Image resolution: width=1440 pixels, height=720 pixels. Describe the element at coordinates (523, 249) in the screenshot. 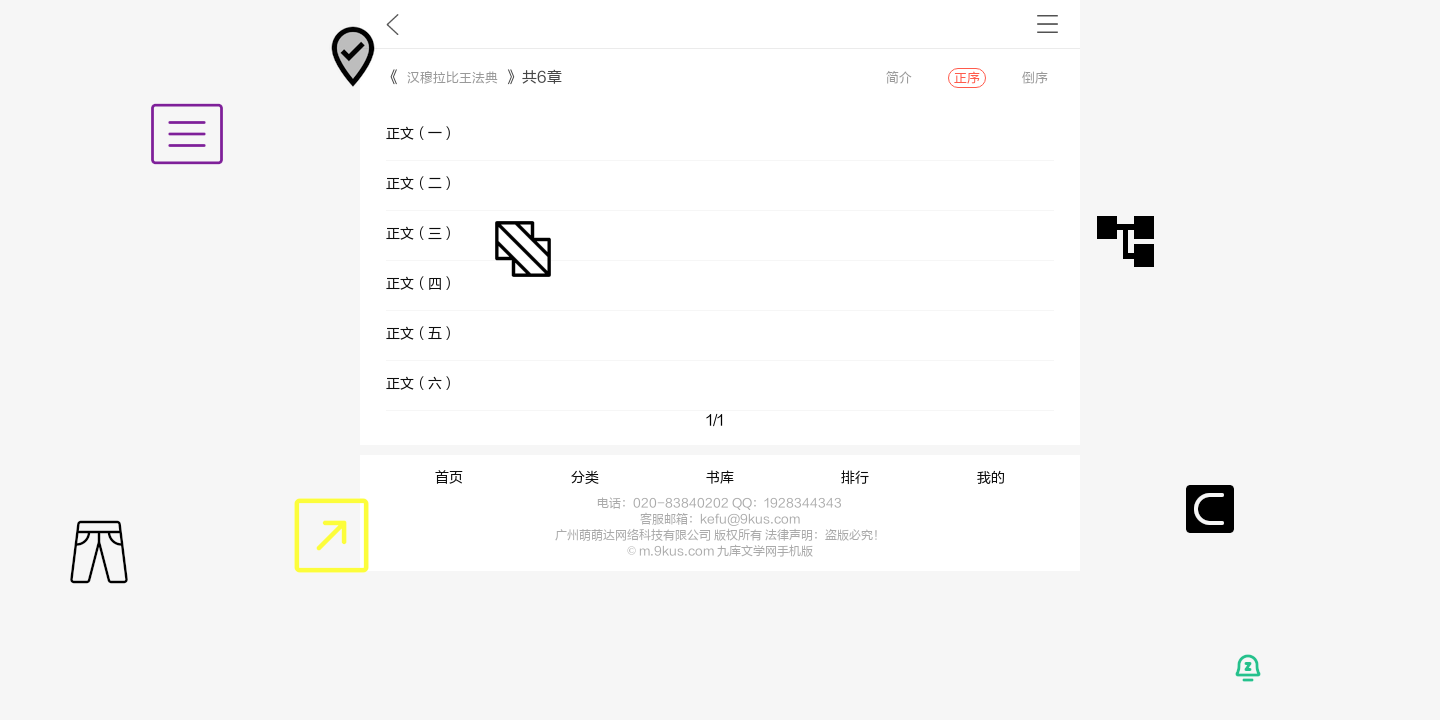

I see `merge or combine selected layers` at that location.